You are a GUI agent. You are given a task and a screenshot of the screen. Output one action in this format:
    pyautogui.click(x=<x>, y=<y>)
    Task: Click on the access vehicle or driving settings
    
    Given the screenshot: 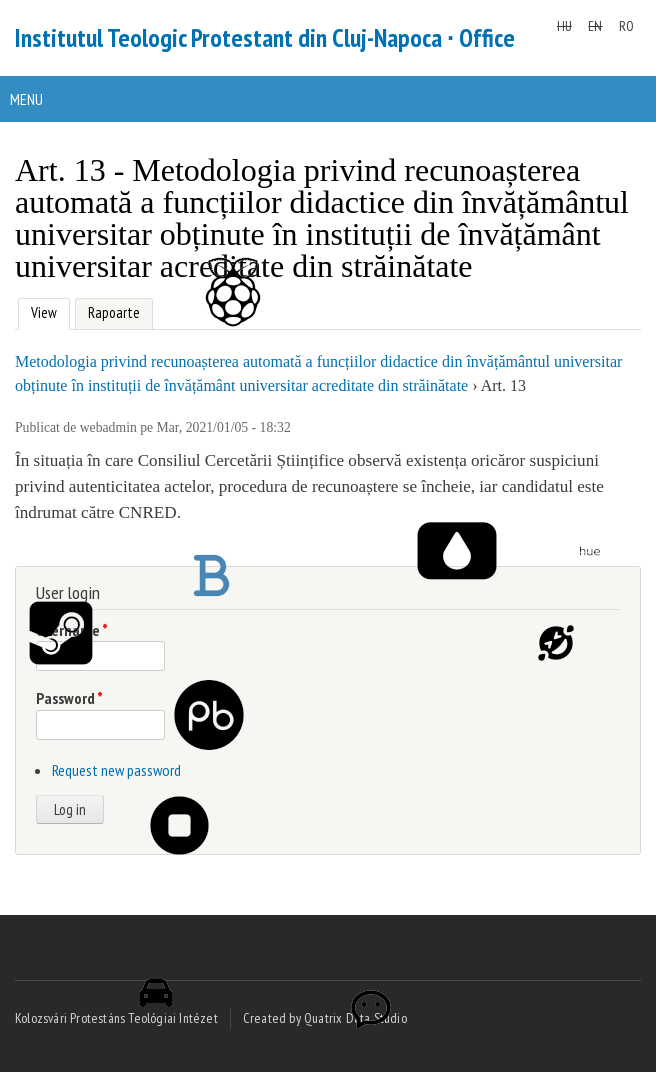 What is the action you would take?
    pyautogui.click(x=156, y=993)
    